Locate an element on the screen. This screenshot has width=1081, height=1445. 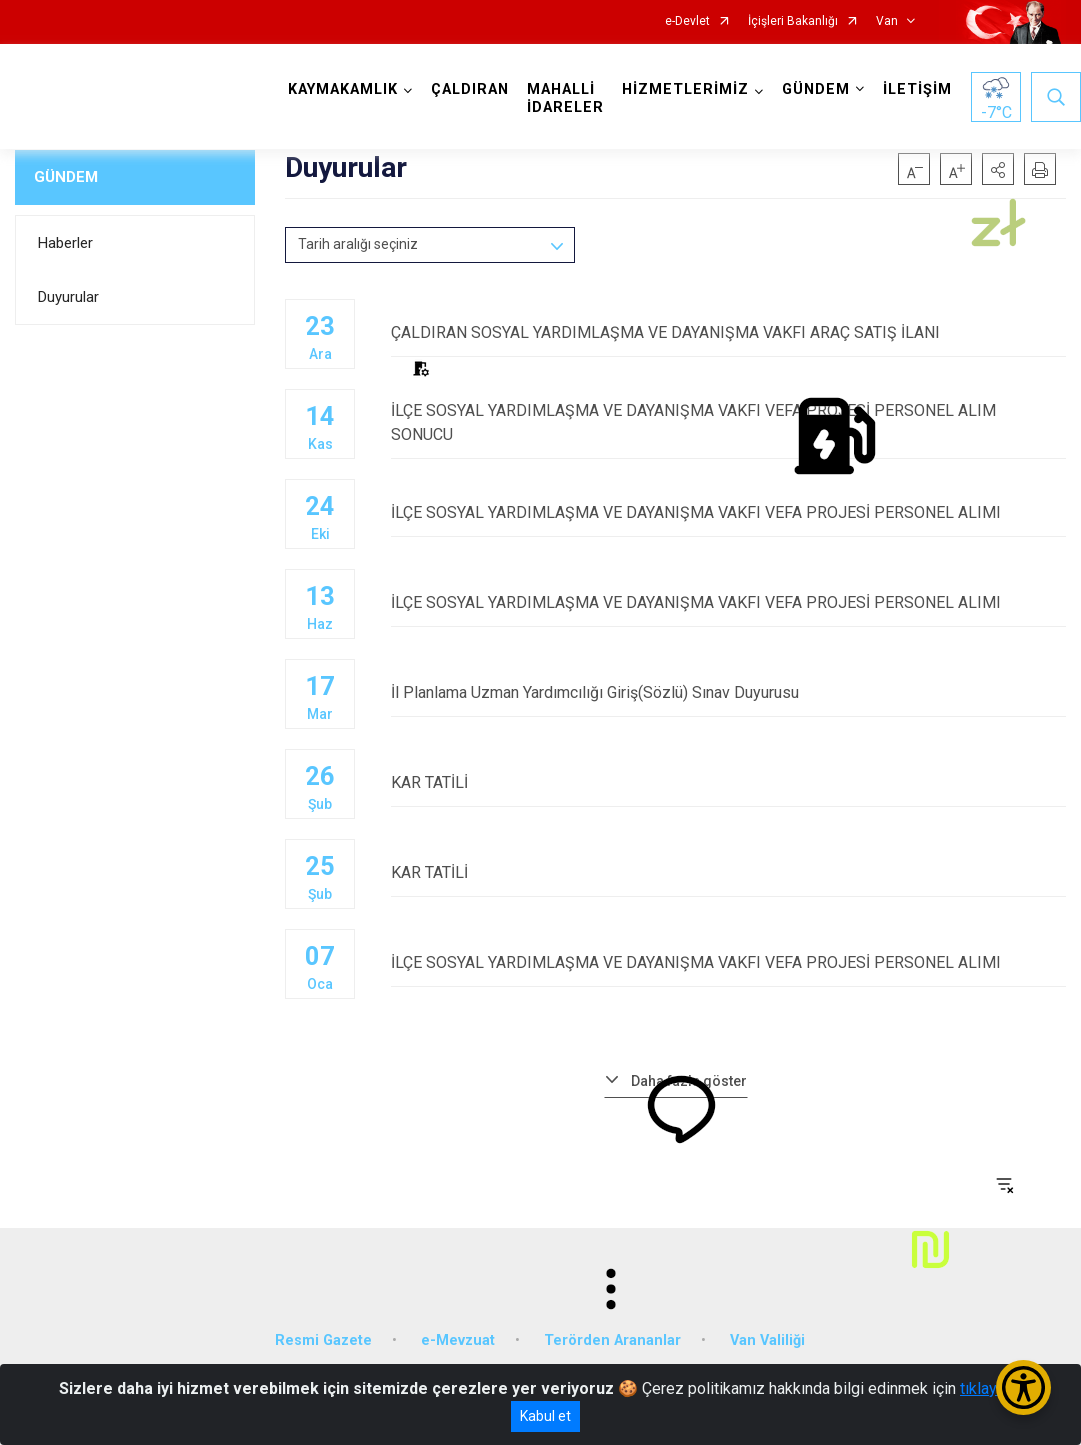
open LINE messaging app is located at coordinates (681, 1109).